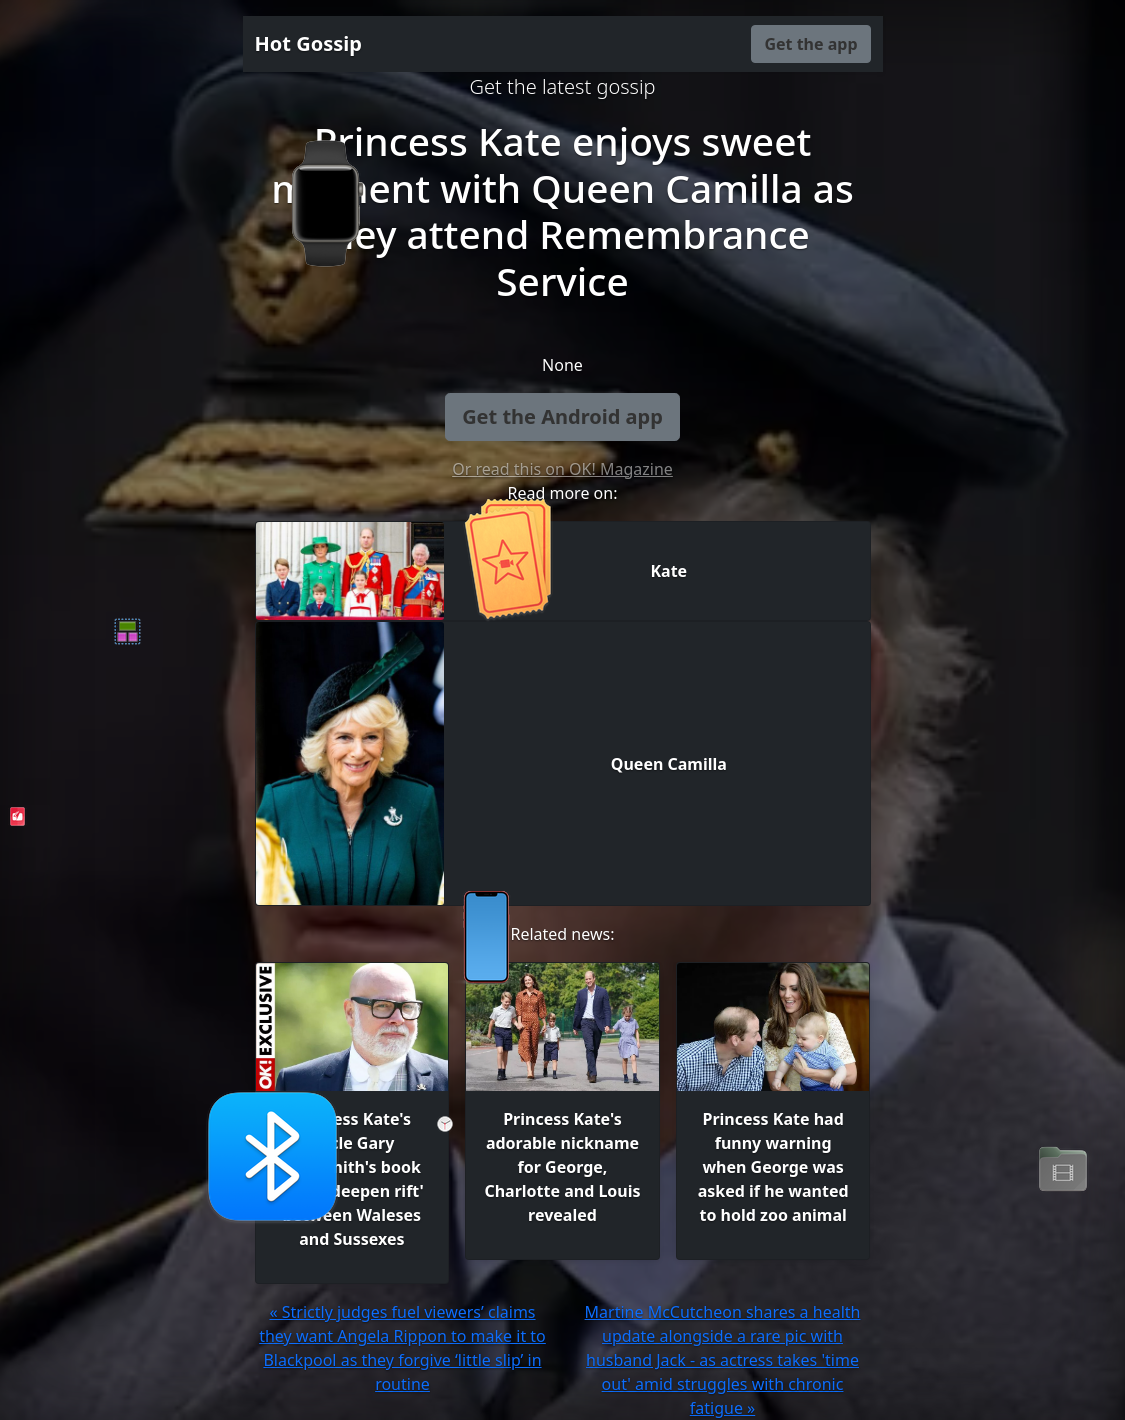 This screenshot has width=1125, height=1420. Describe the element at coordinates (127, 631) in the screenshot. I see `select all items in the current view` at that location.